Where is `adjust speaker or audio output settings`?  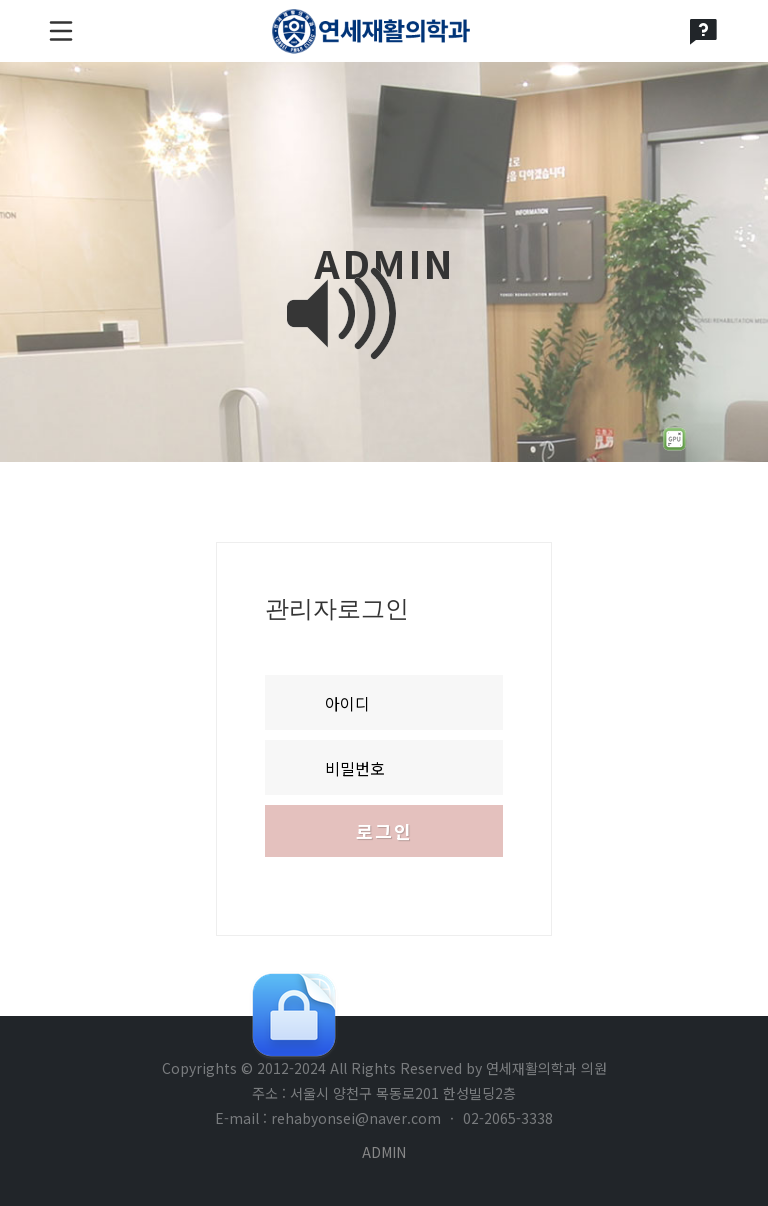
adjust speaker or audio output settings is located at coordinates (341, 313).